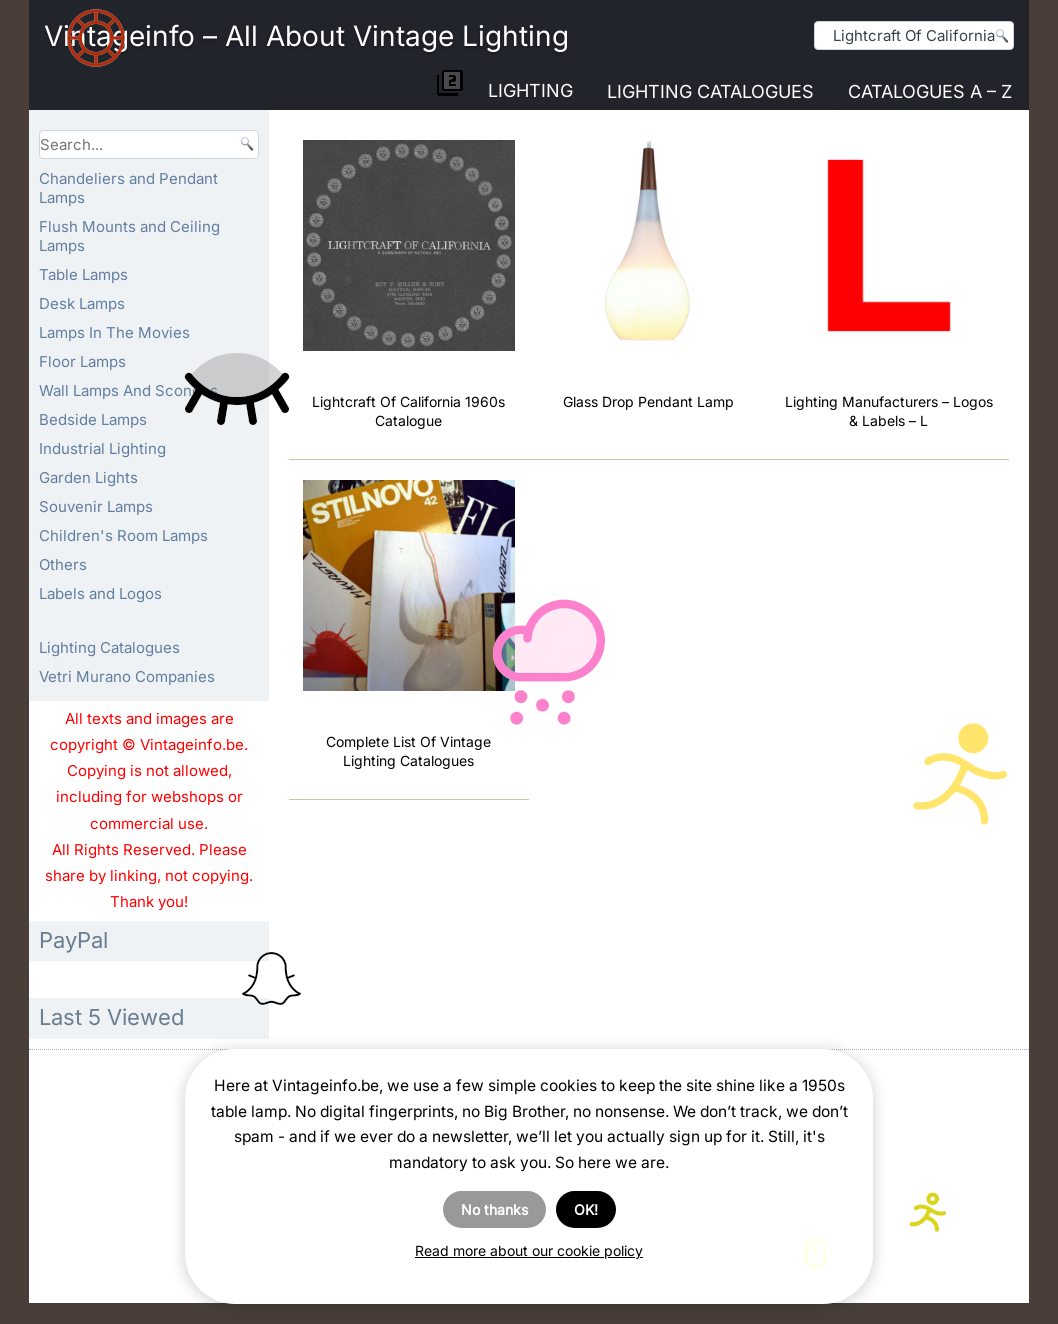 The image size is (1058, 1324). I want to click on indicates 2 items selected or stacked, so click(450, 83).